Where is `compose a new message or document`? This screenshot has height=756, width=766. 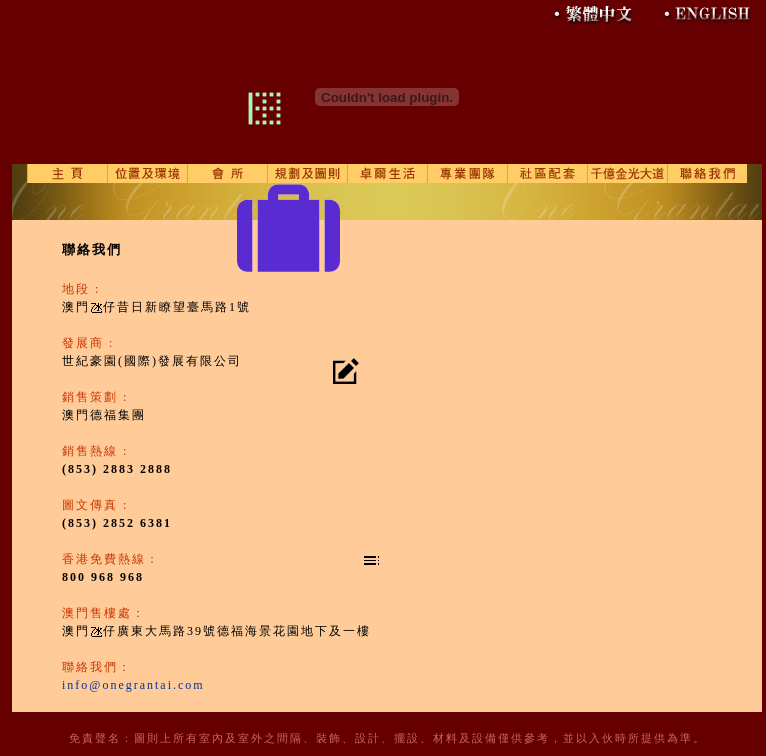 compose a new message or document is located at coordinates (346, 371).